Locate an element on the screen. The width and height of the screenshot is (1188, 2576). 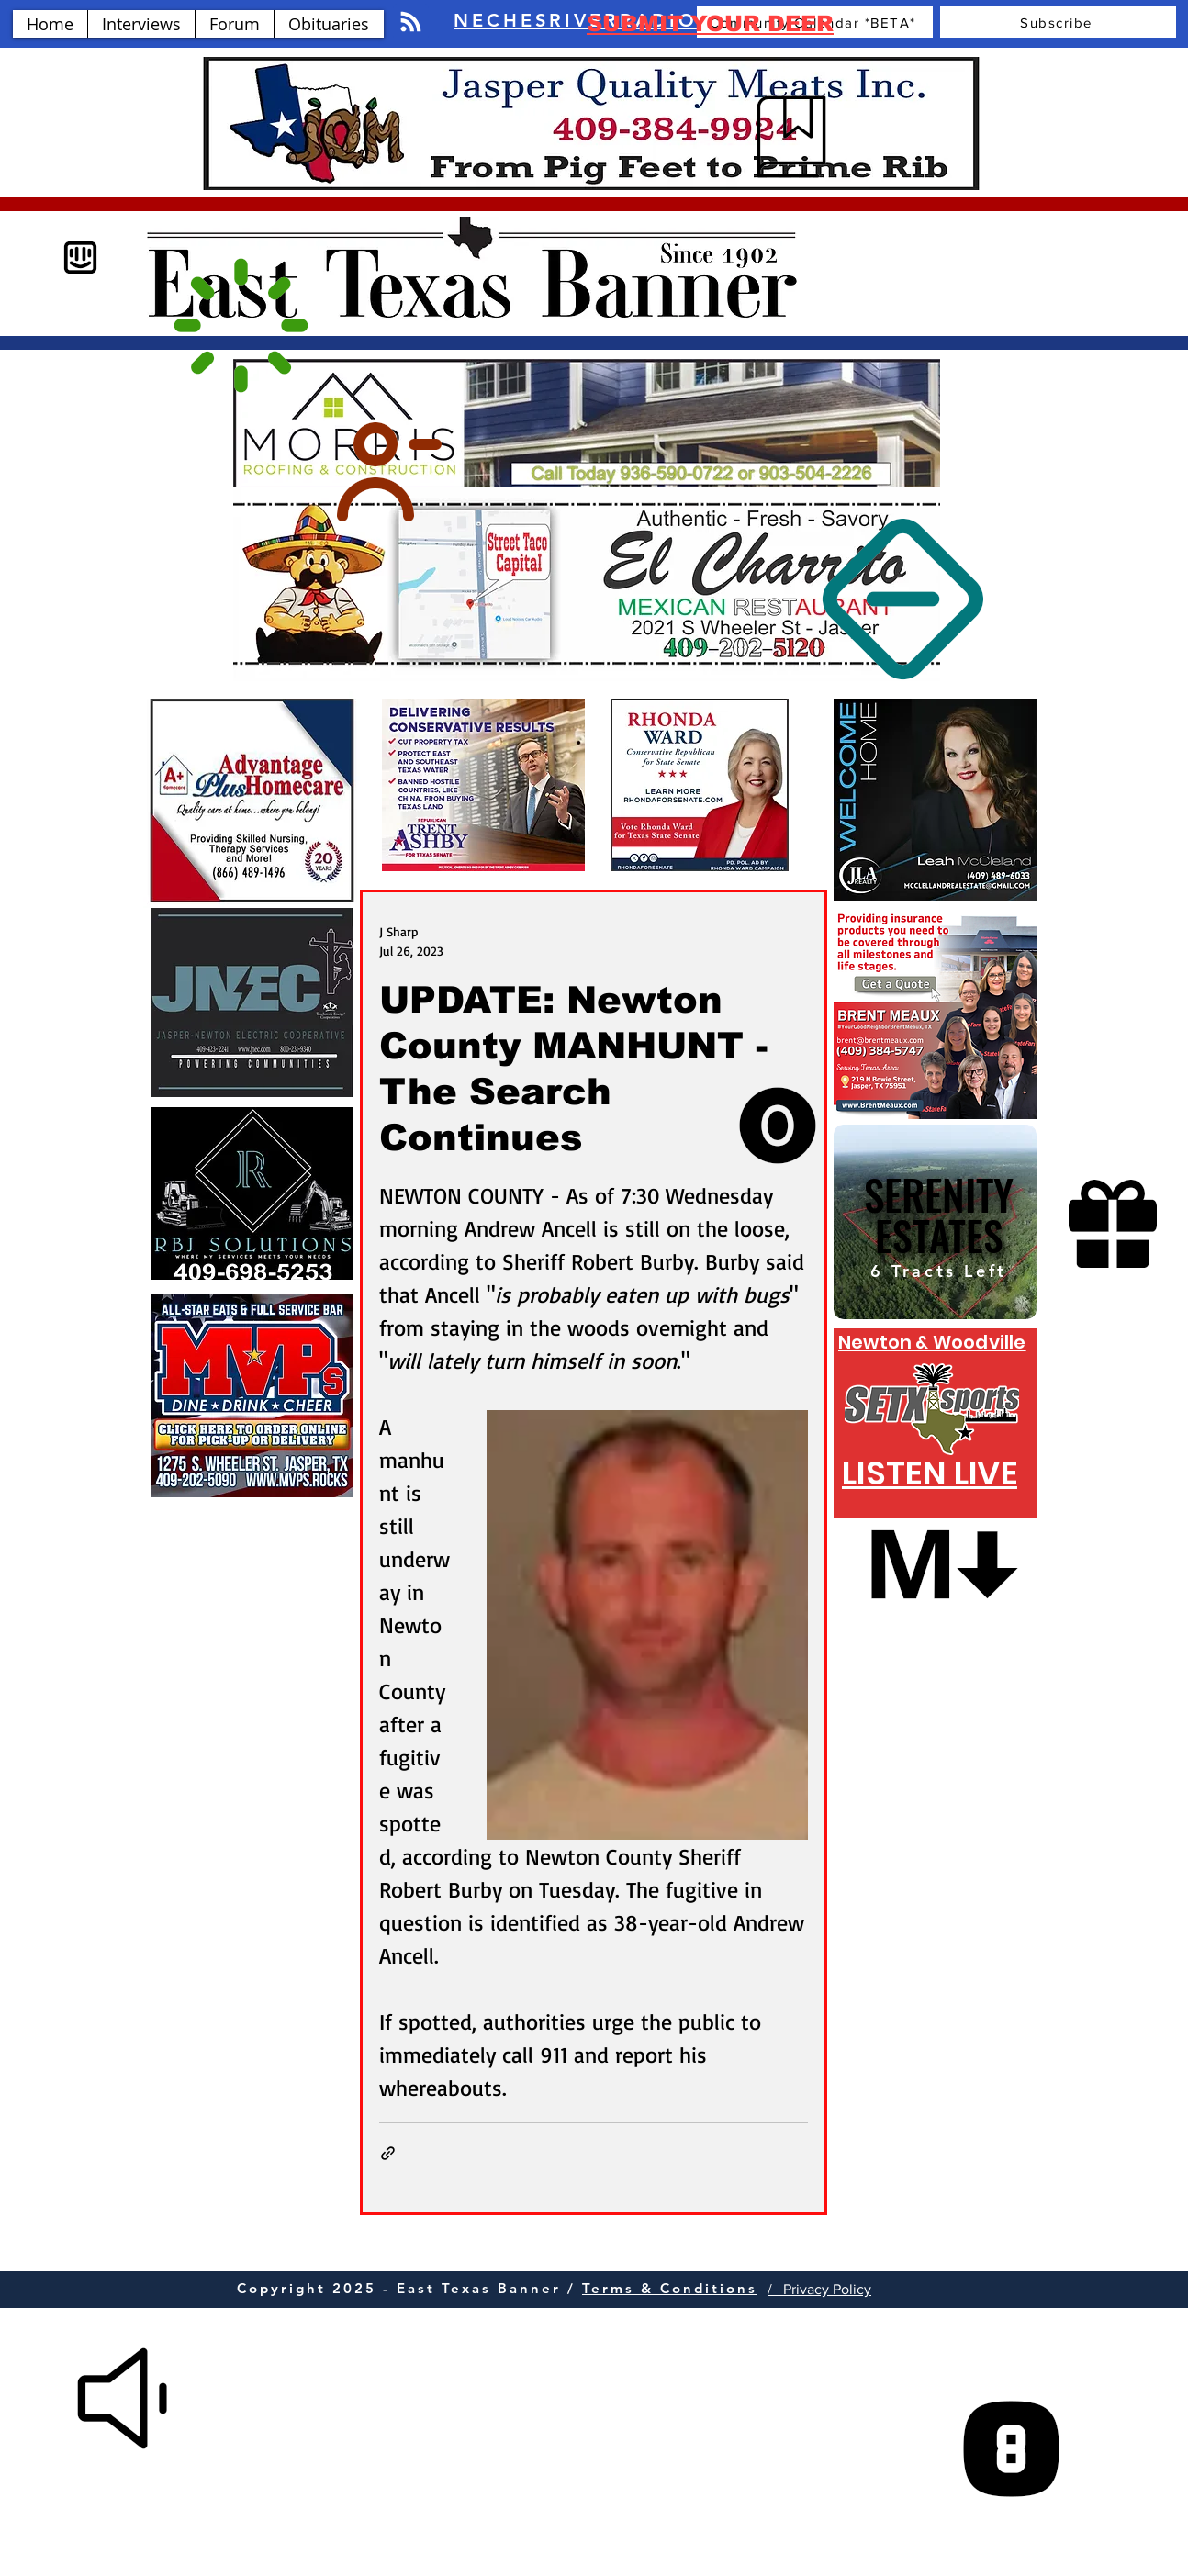
access your bookmarked reading list is located at coordinates (791, 137).